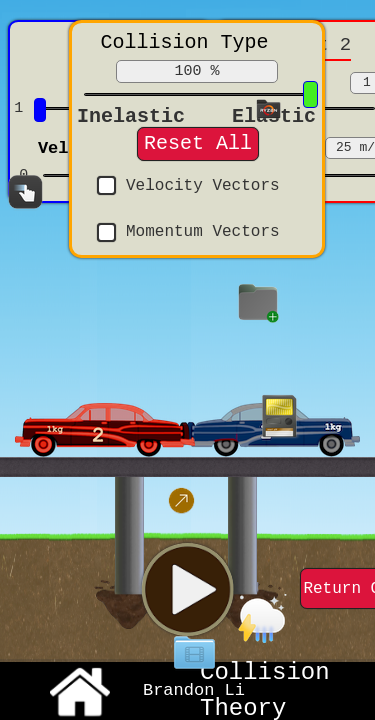  I want to click on open your videos folder, so click(194, 652).